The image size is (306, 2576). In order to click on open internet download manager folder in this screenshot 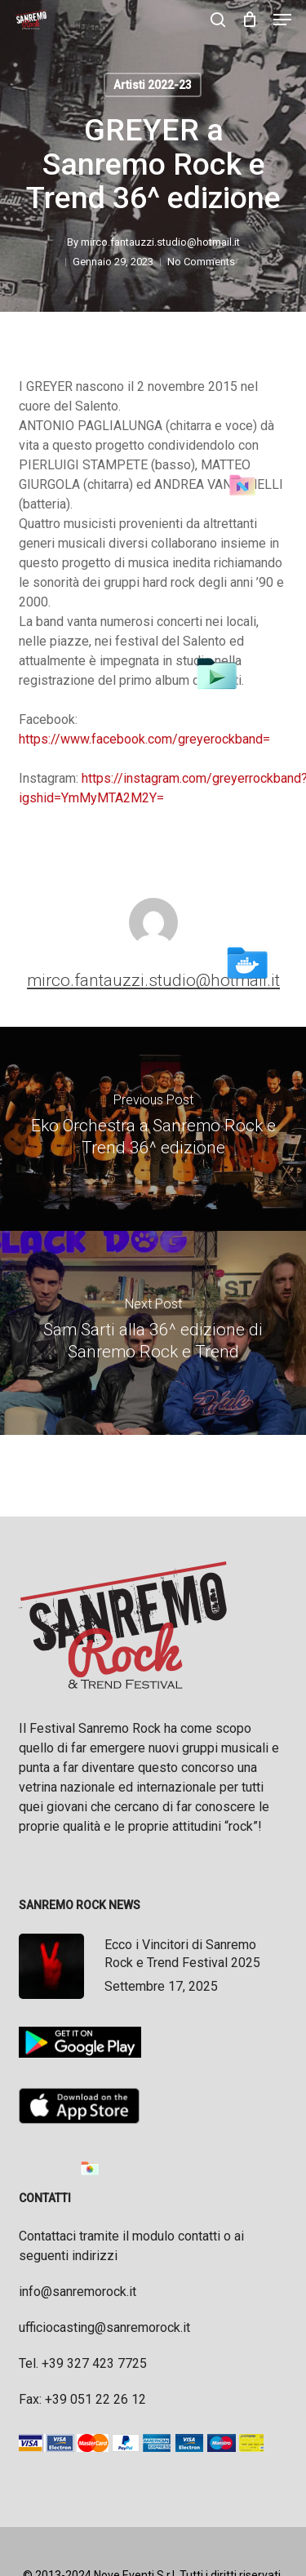, I will do `click(216, 674)`.